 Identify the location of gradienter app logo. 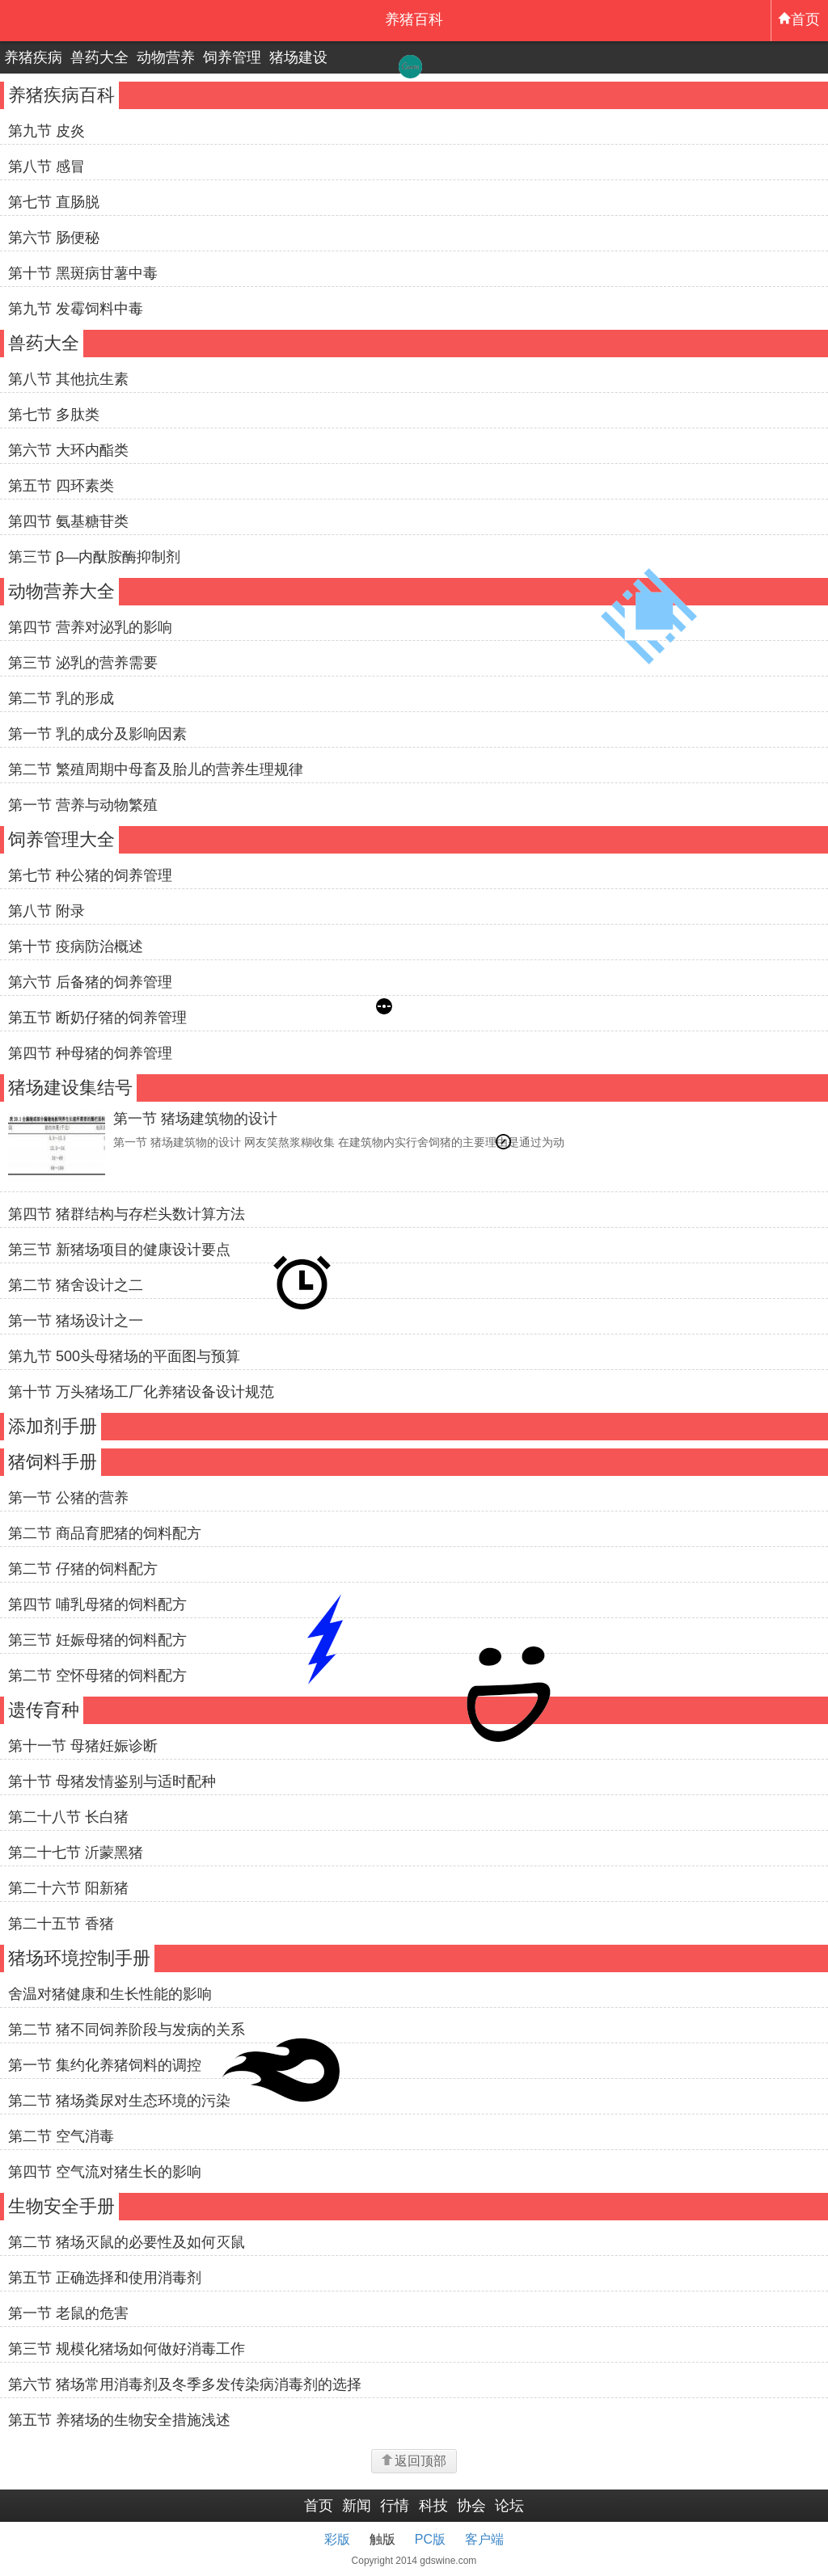
(384, 1006).